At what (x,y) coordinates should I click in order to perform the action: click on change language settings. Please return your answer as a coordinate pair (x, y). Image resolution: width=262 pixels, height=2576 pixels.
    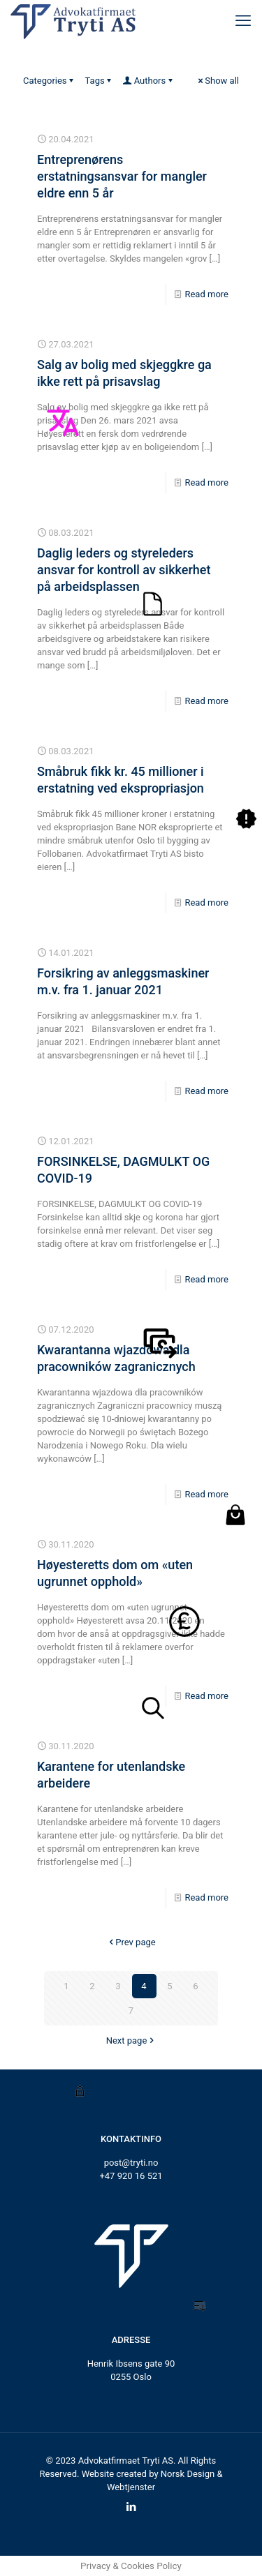
    Looking at the image, I should click on (63, 421).